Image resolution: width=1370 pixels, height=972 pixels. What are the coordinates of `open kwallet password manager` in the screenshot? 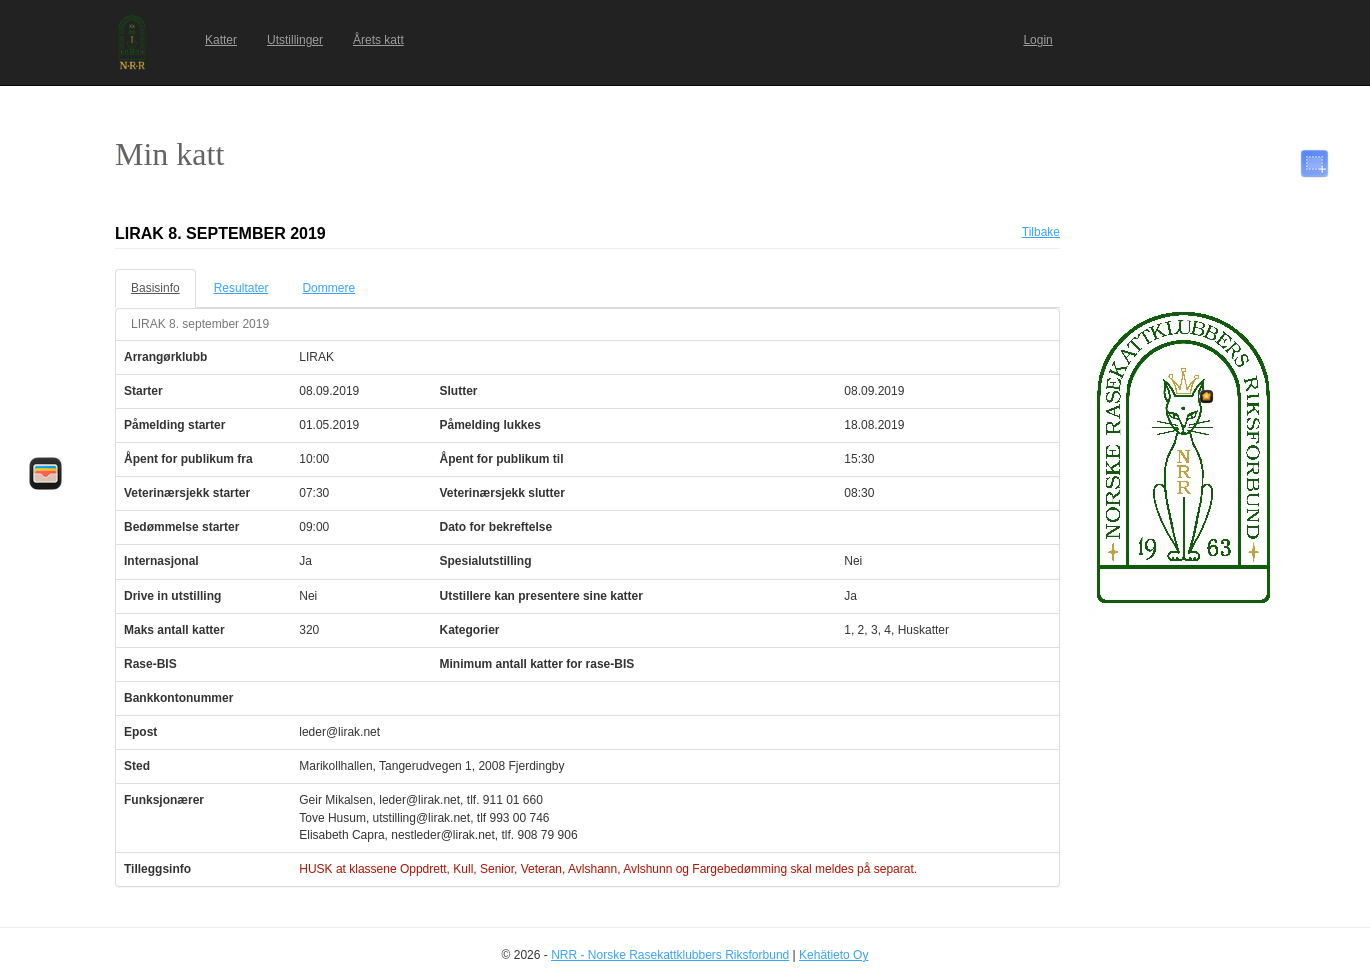 It's located at (45, 473).